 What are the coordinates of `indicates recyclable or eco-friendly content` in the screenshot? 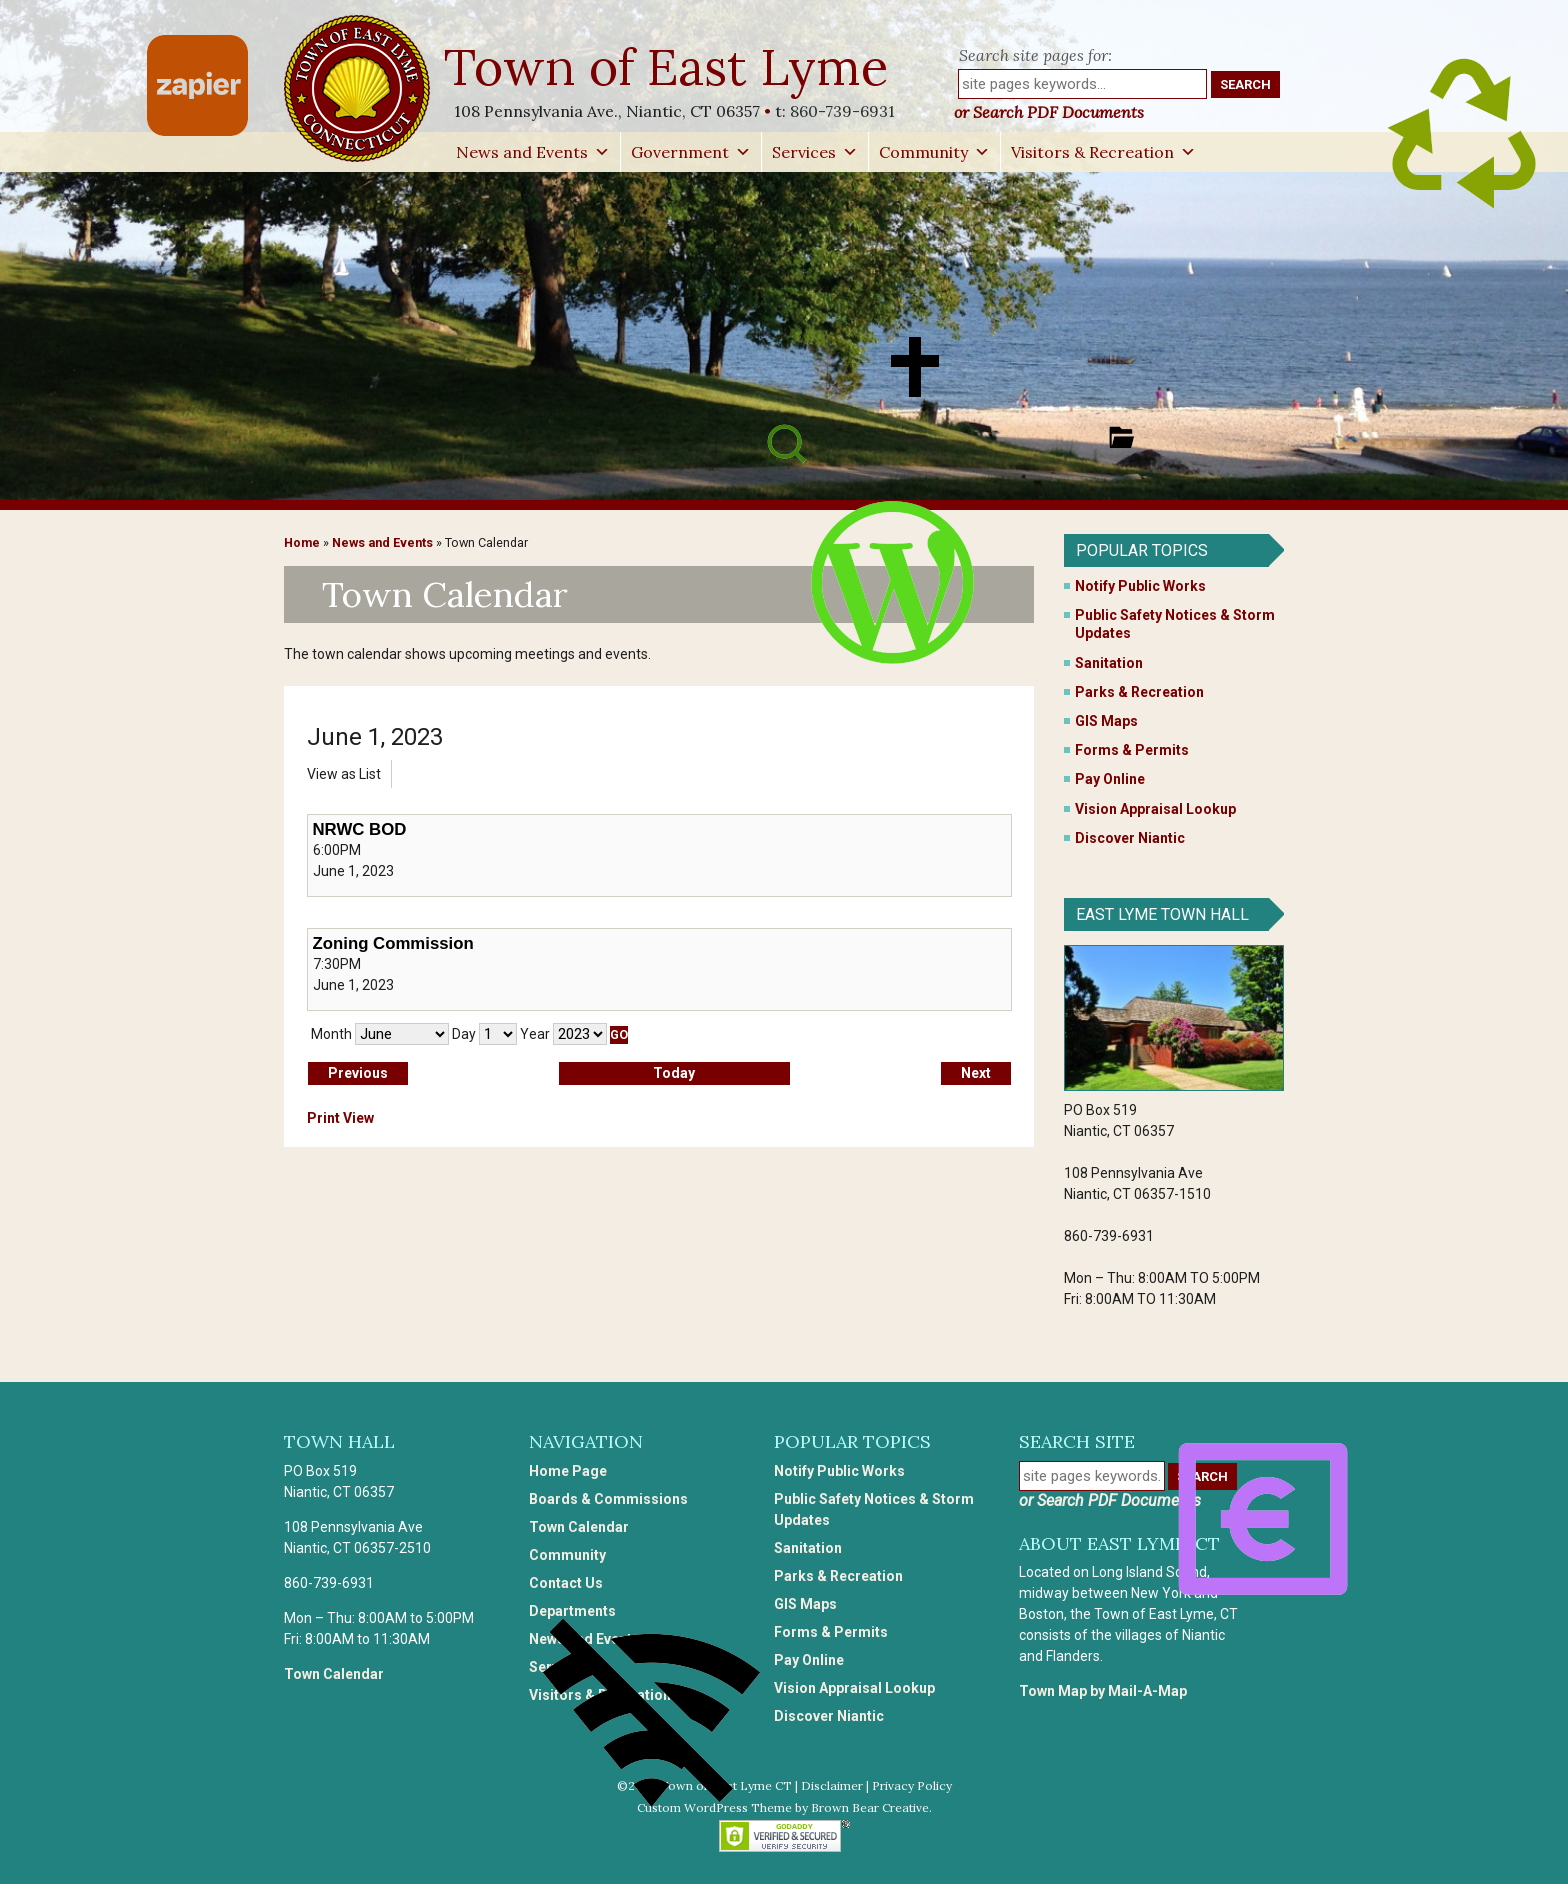 It's located at (1464, 130).